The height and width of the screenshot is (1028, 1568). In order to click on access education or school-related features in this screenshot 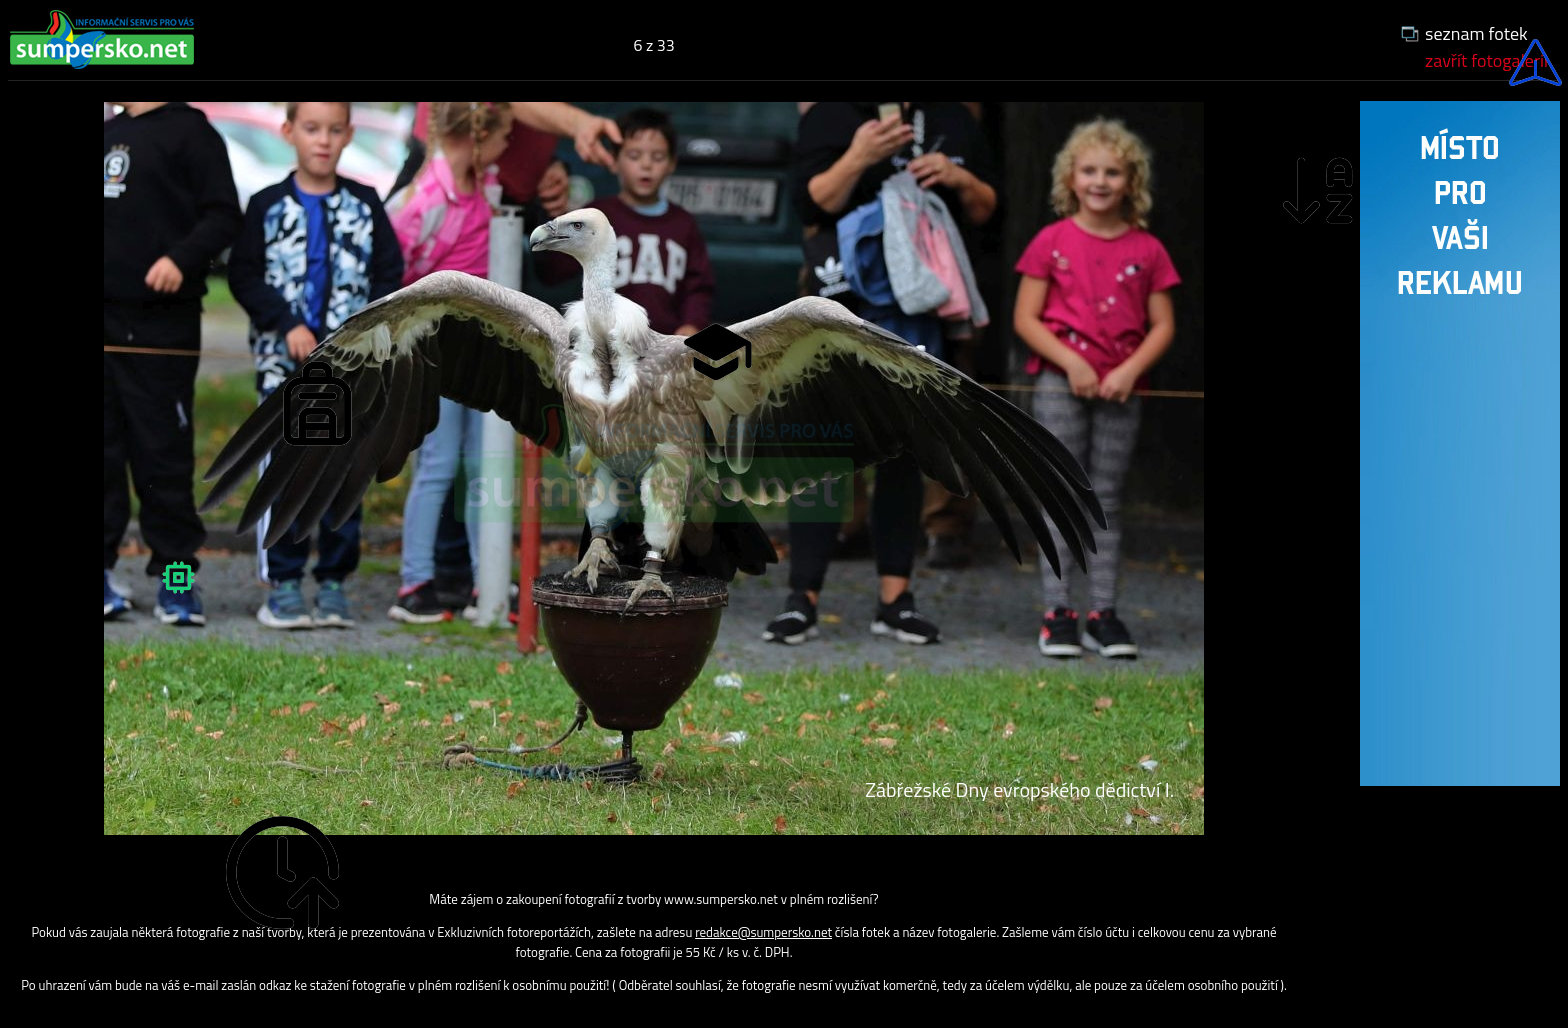, I will do `click(716, 352)`.